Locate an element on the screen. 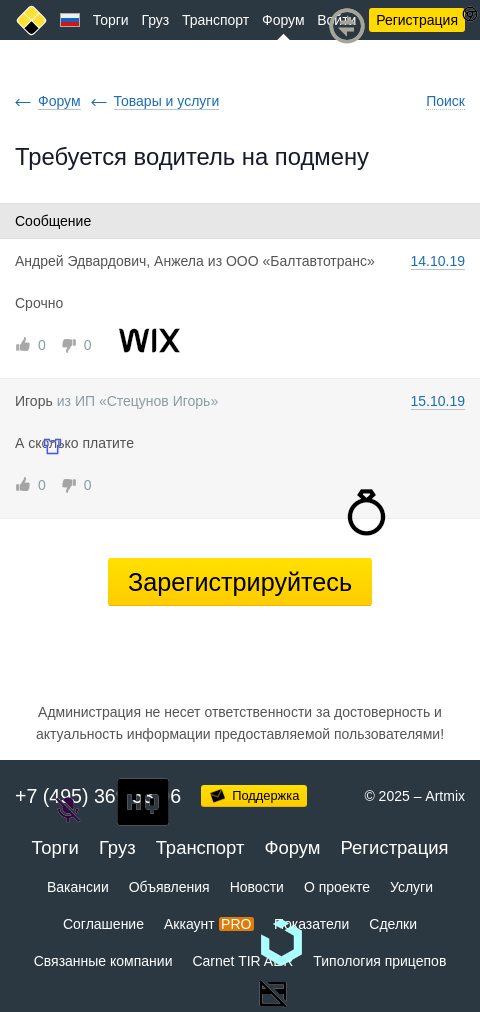 The width and height of the screenshot is (480, 1012). indicates no credit card required is located at coordinates (273, 994).